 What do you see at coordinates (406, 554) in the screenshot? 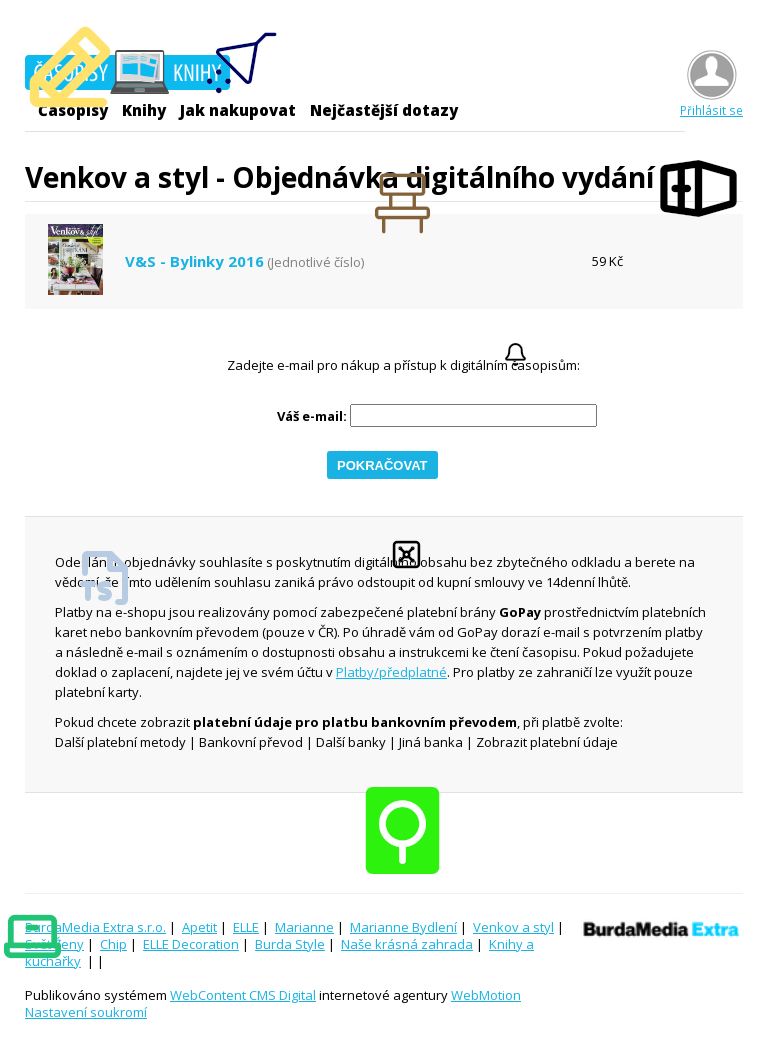
I see `access secure storage or vault` at bounding box center [406, 554].